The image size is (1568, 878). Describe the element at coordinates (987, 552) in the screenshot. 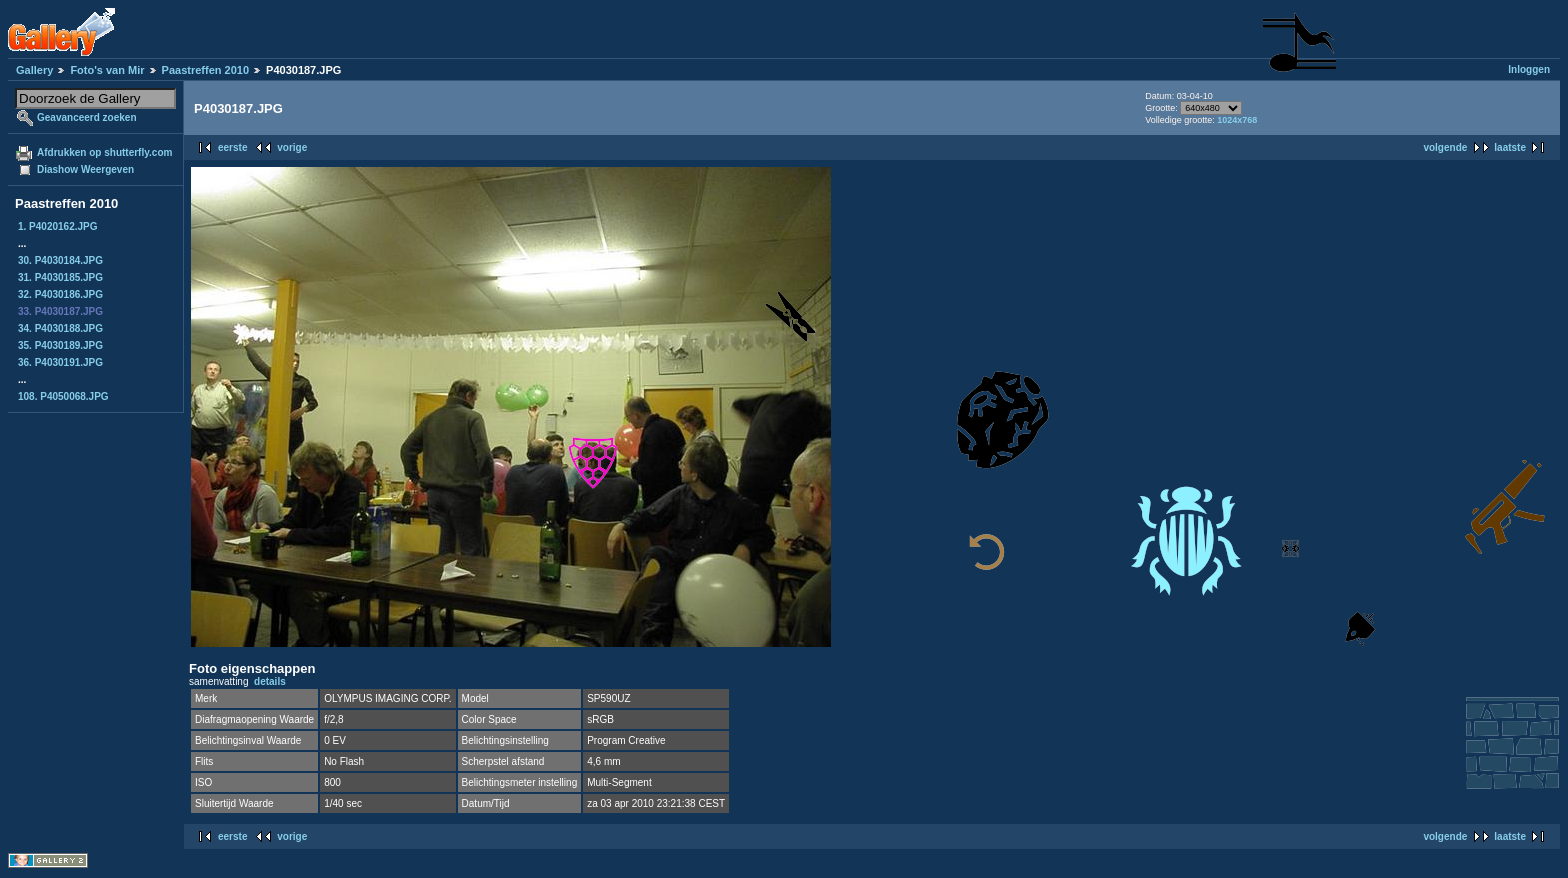

I see `undo last action` at that location.